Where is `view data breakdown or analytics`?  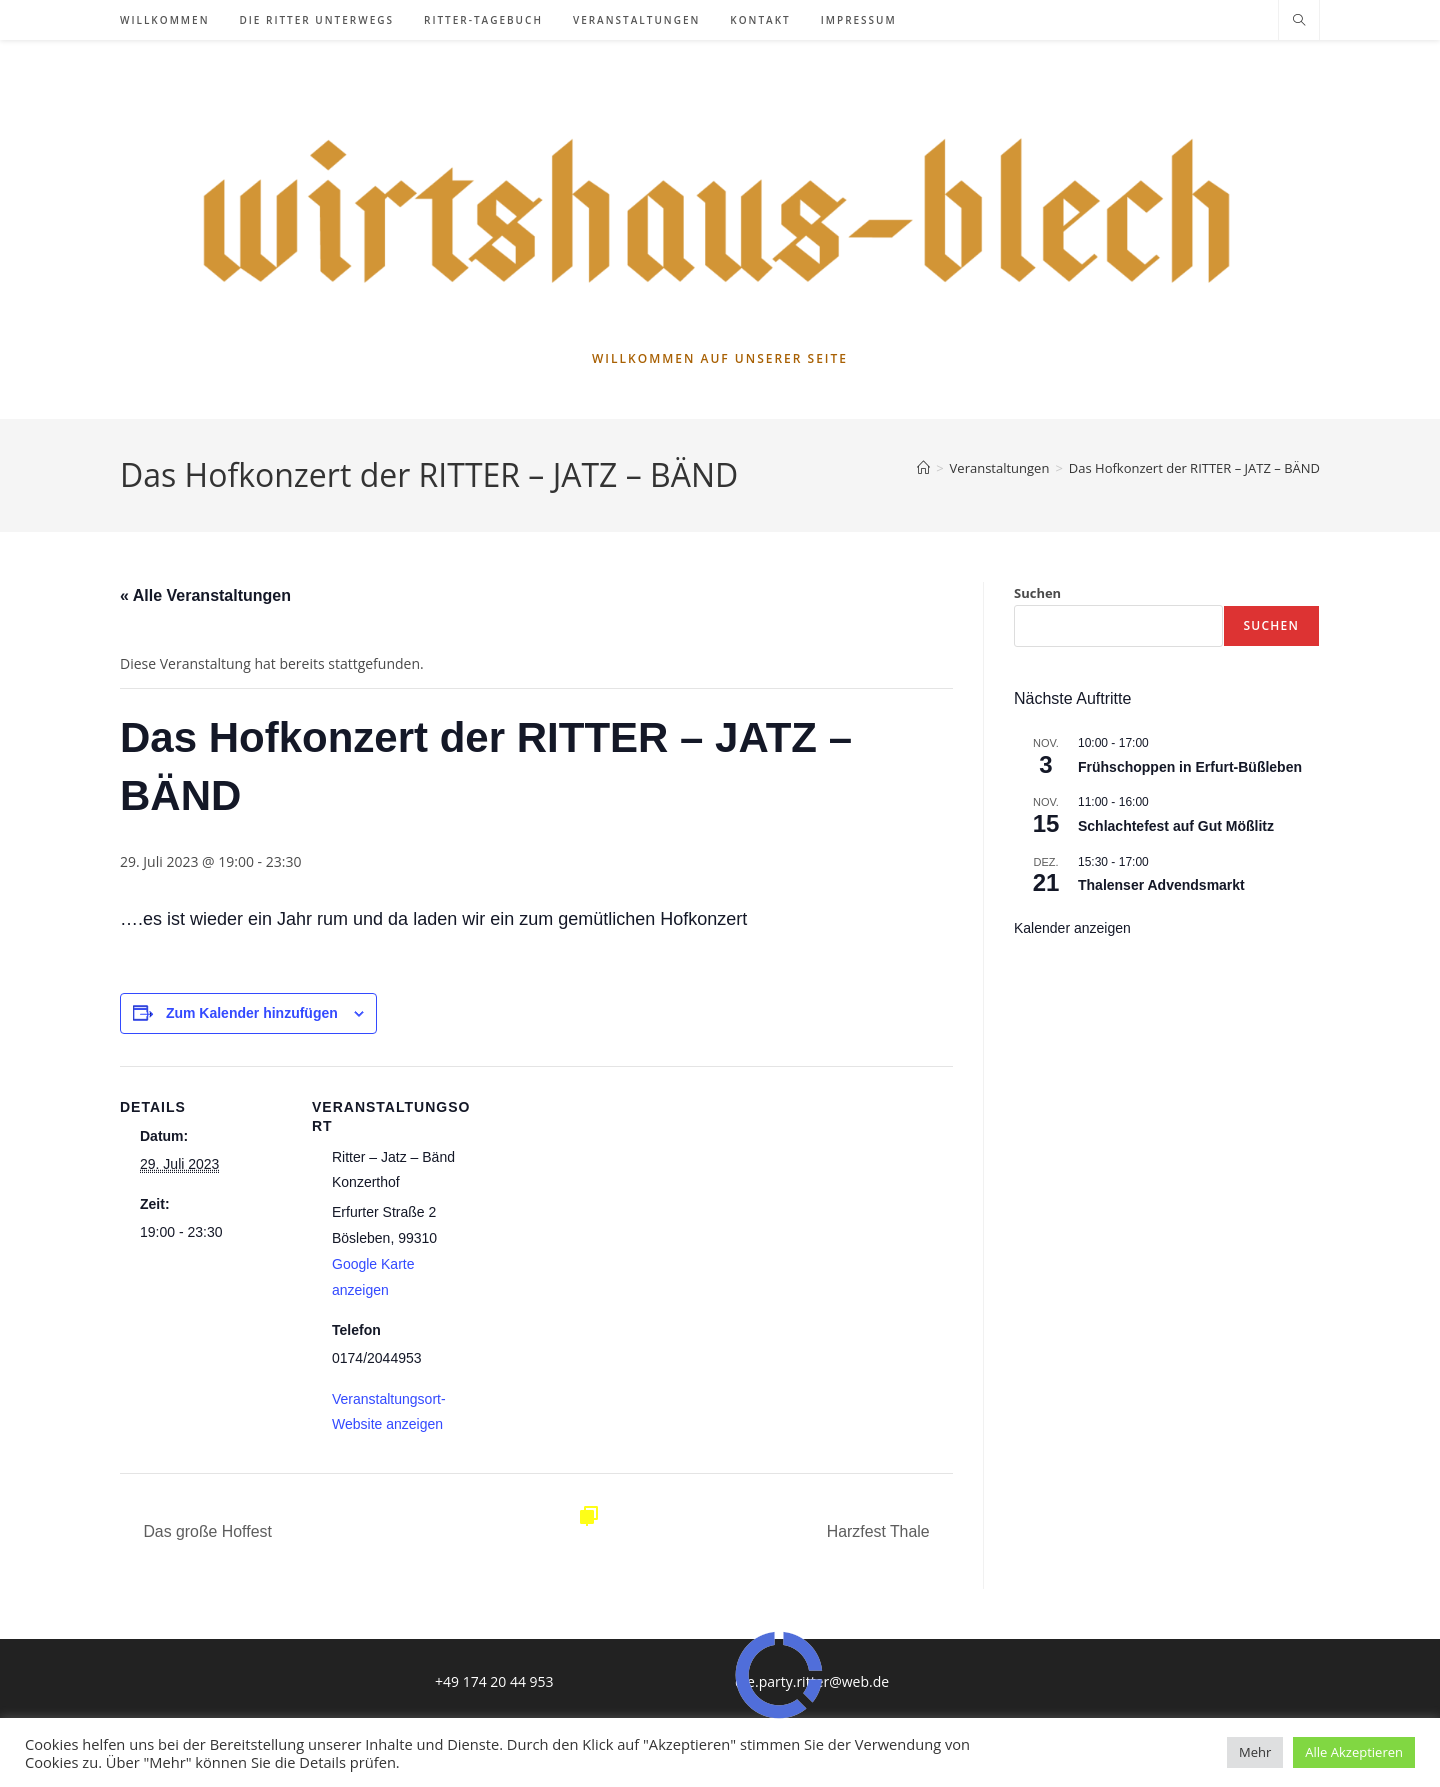 view data breakdown or analytics is located at coordinates (779, 1675).